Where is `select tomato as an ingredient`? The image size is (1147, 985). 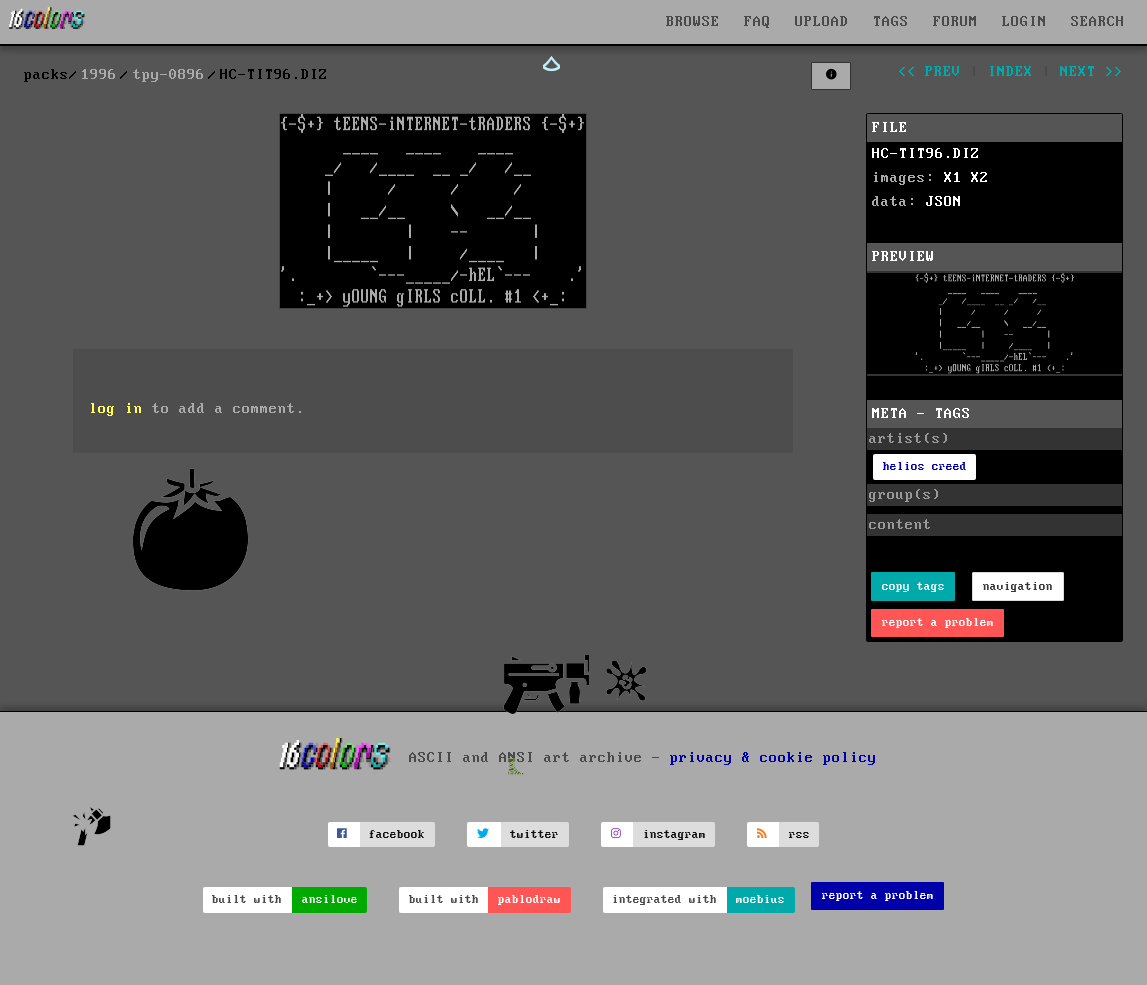 select tomato as an ingredient is located at coordinates (190, 529).